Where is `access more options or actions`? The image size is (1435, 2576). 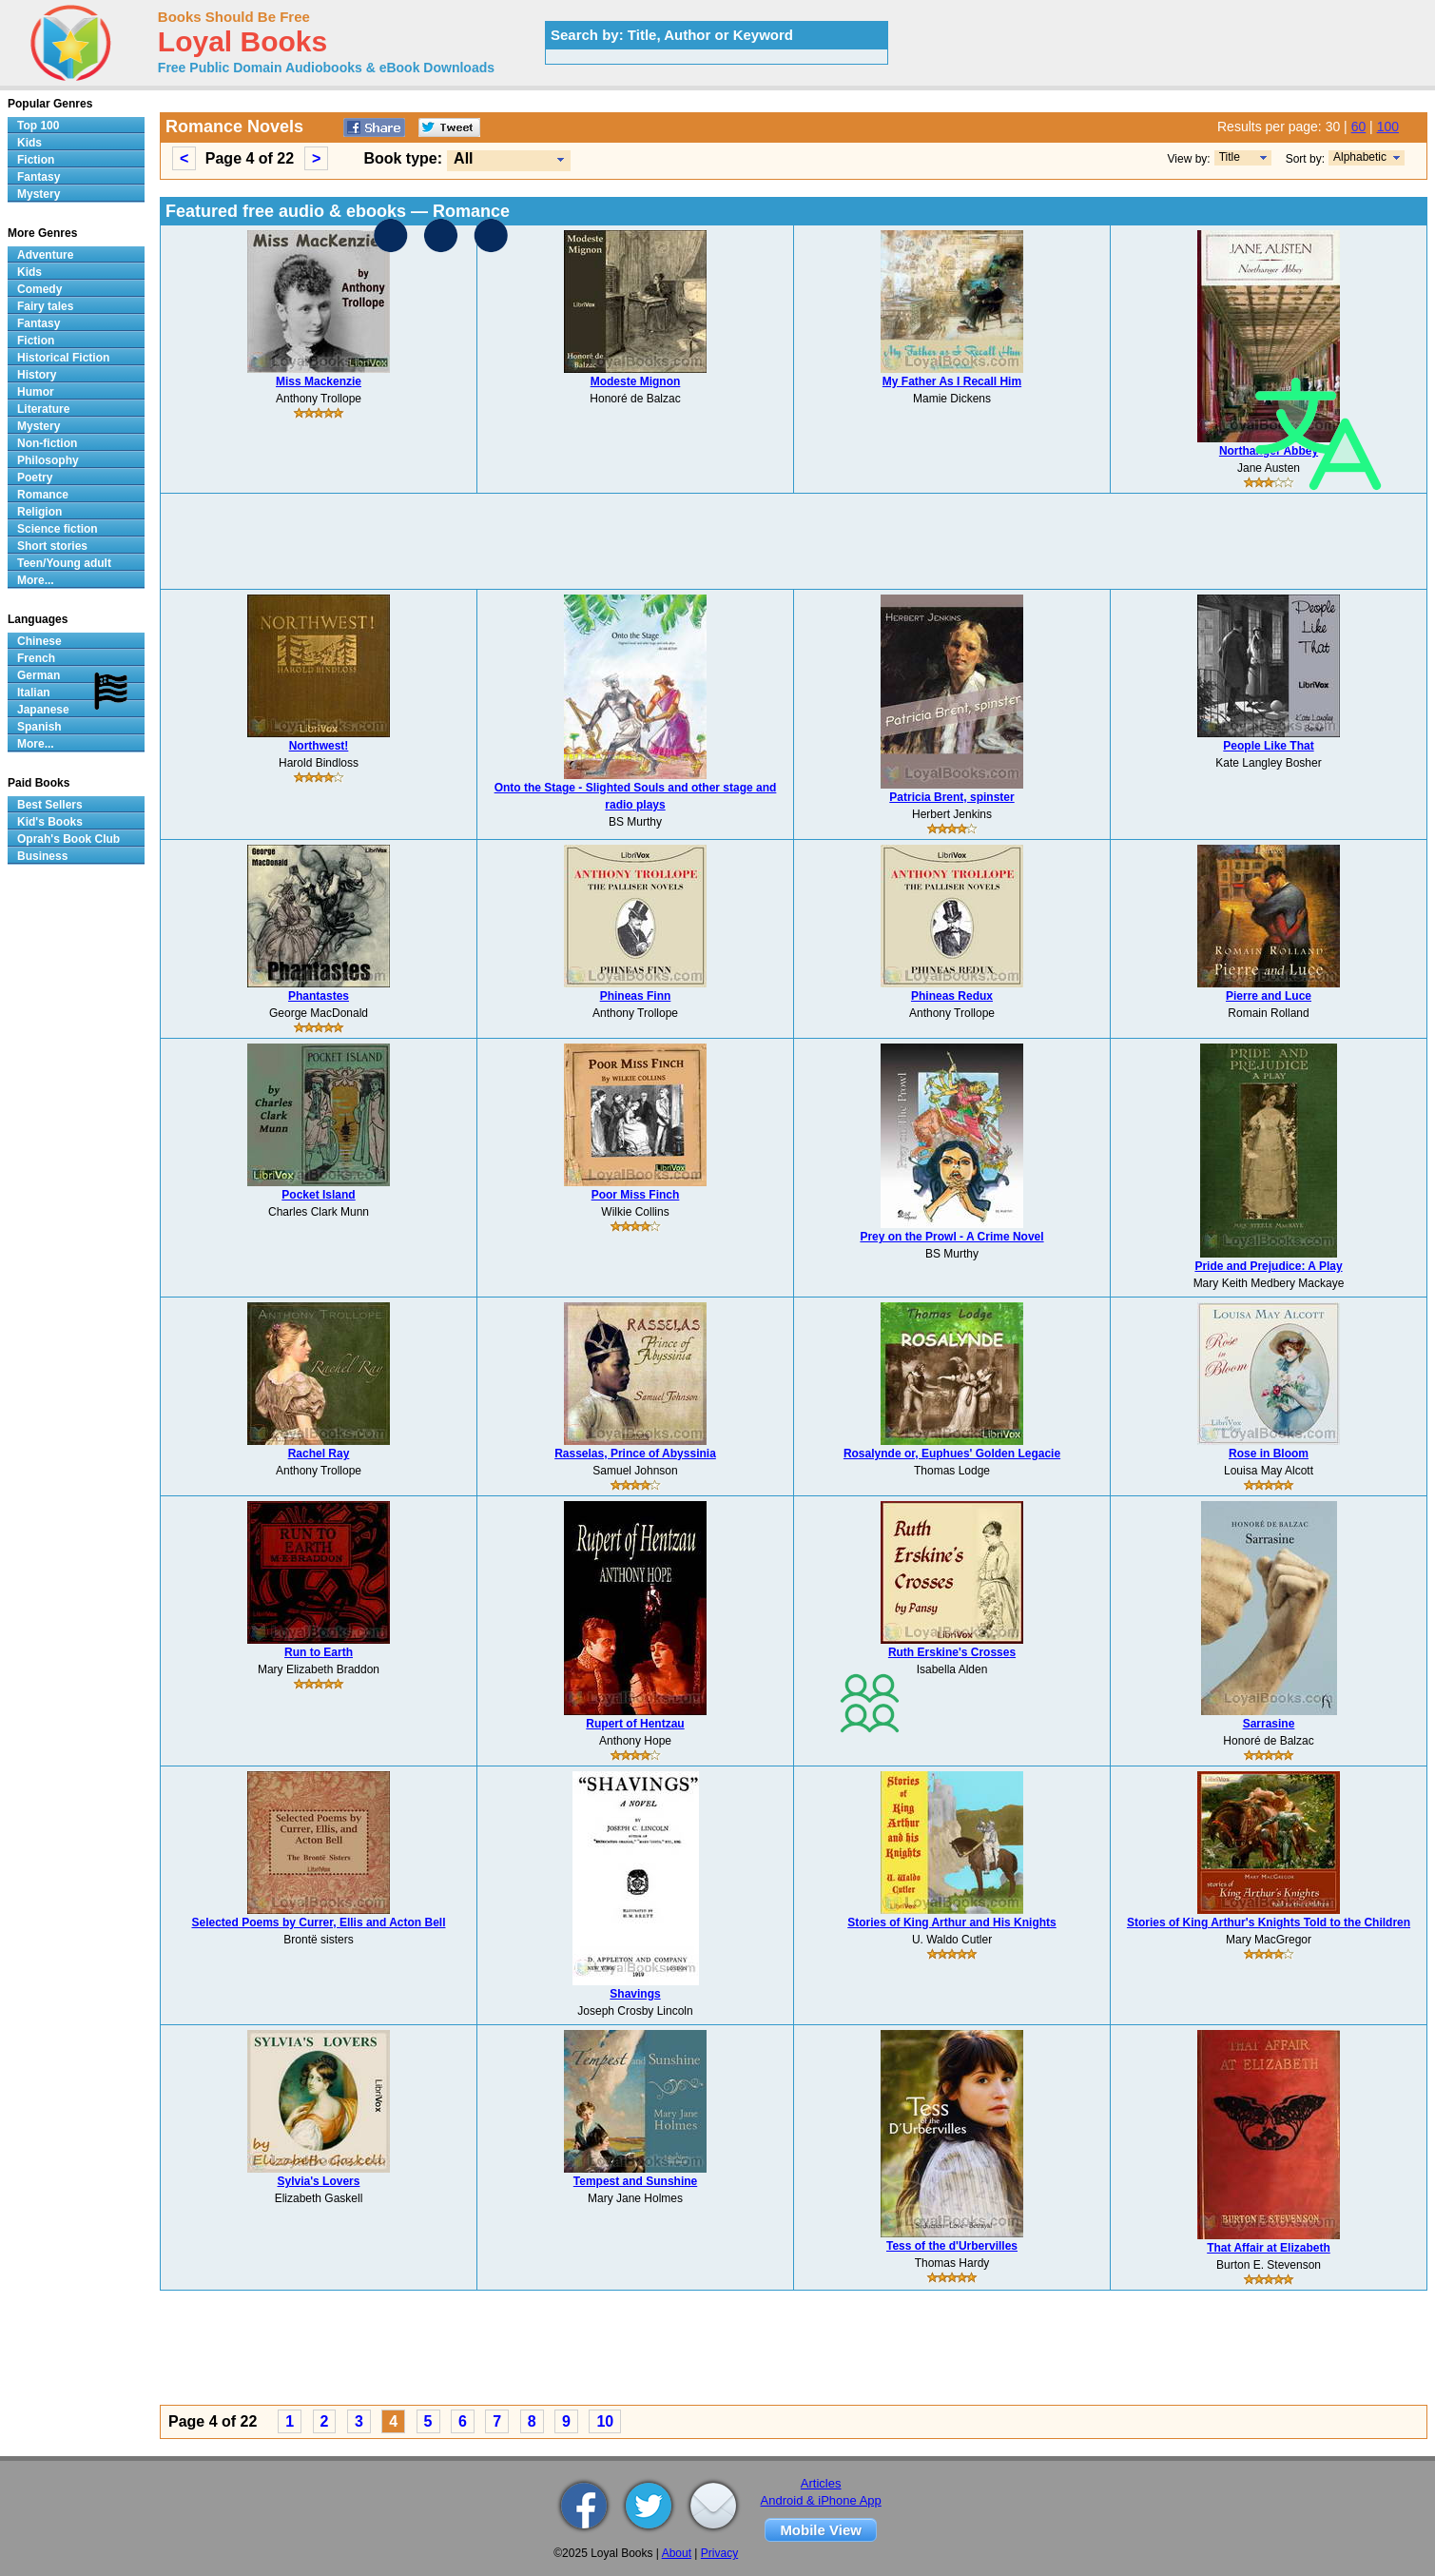 access more options or actions is located at coordinates (440, 235).